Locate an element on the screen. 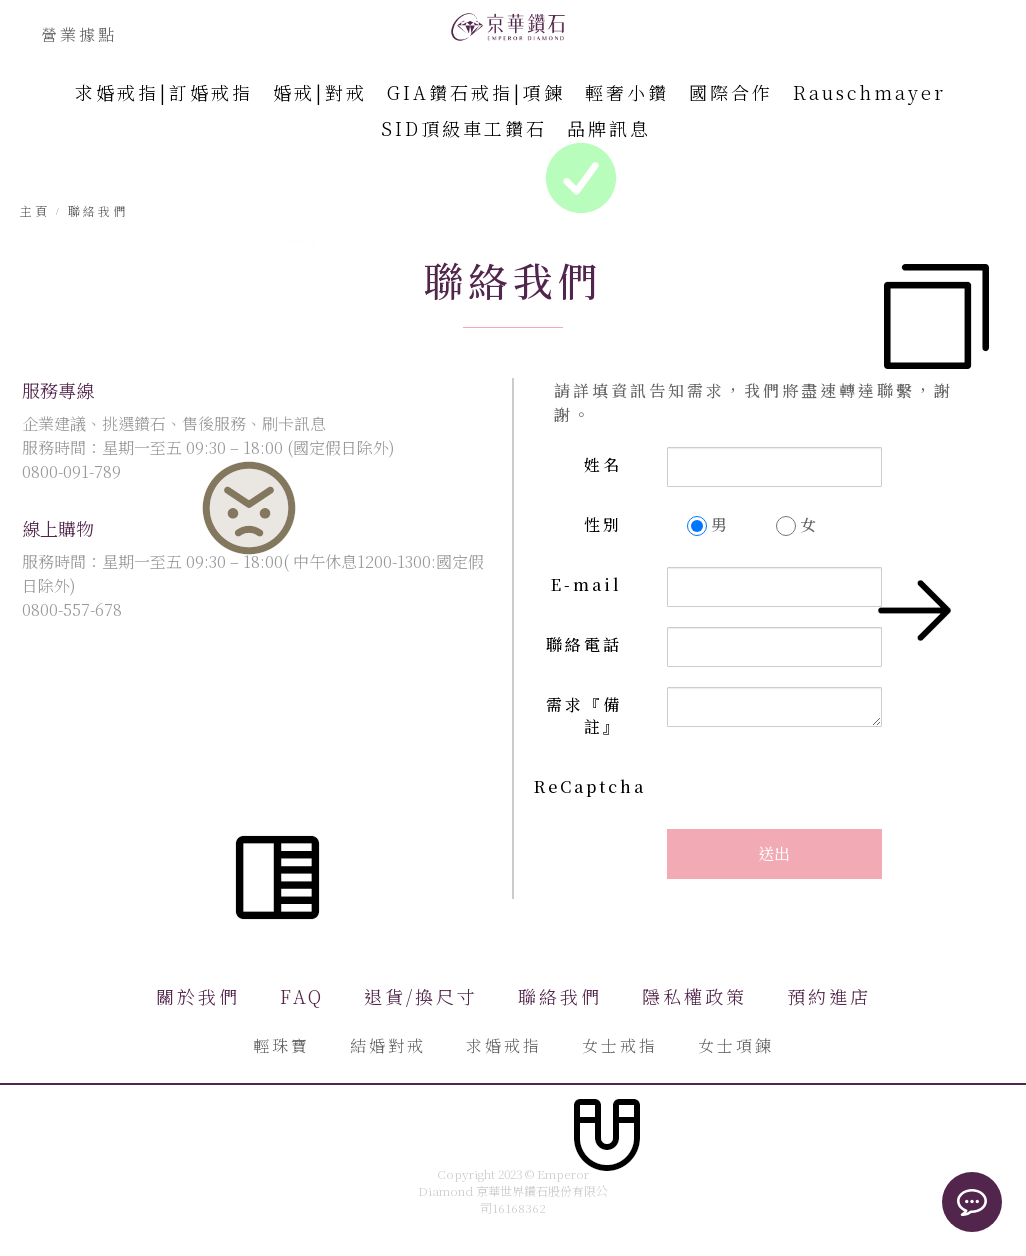 This screenshot has width=1026, height=1256. react with anger to a post or message is located at coordinates (249, 508).